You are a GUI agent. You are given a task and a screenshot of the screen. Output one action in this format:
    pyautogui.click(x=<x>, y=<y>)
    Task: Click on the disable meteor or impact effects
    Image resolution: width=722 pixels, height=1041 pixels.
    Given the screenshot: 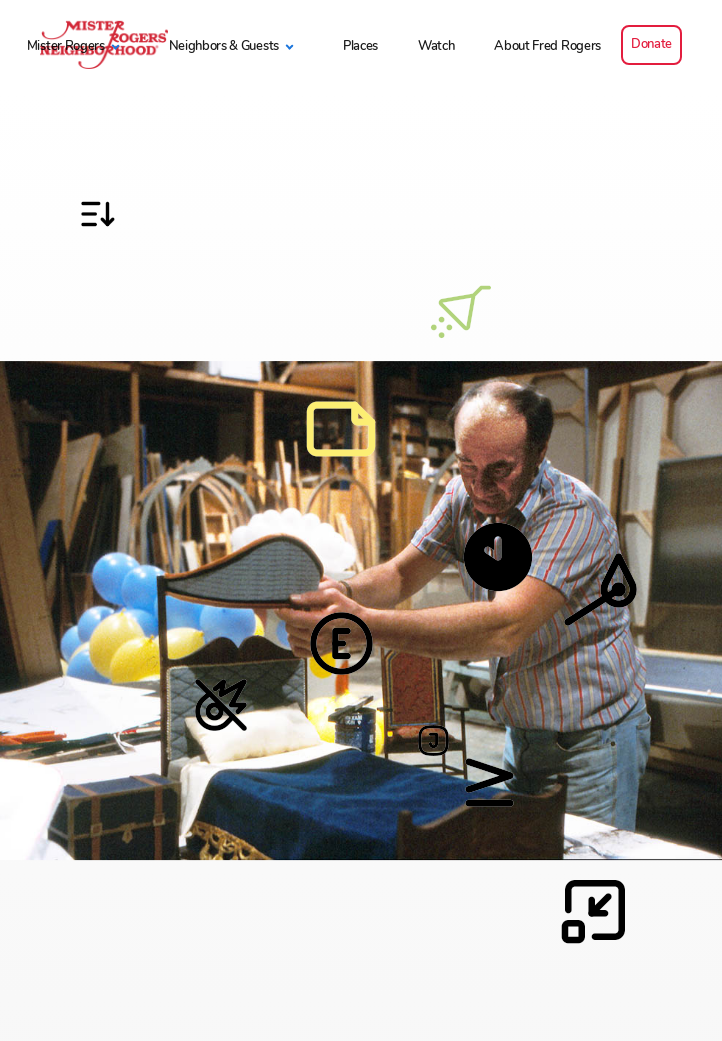 What is the action you would take?
    pyautogui.click(x=221, y=705)
    